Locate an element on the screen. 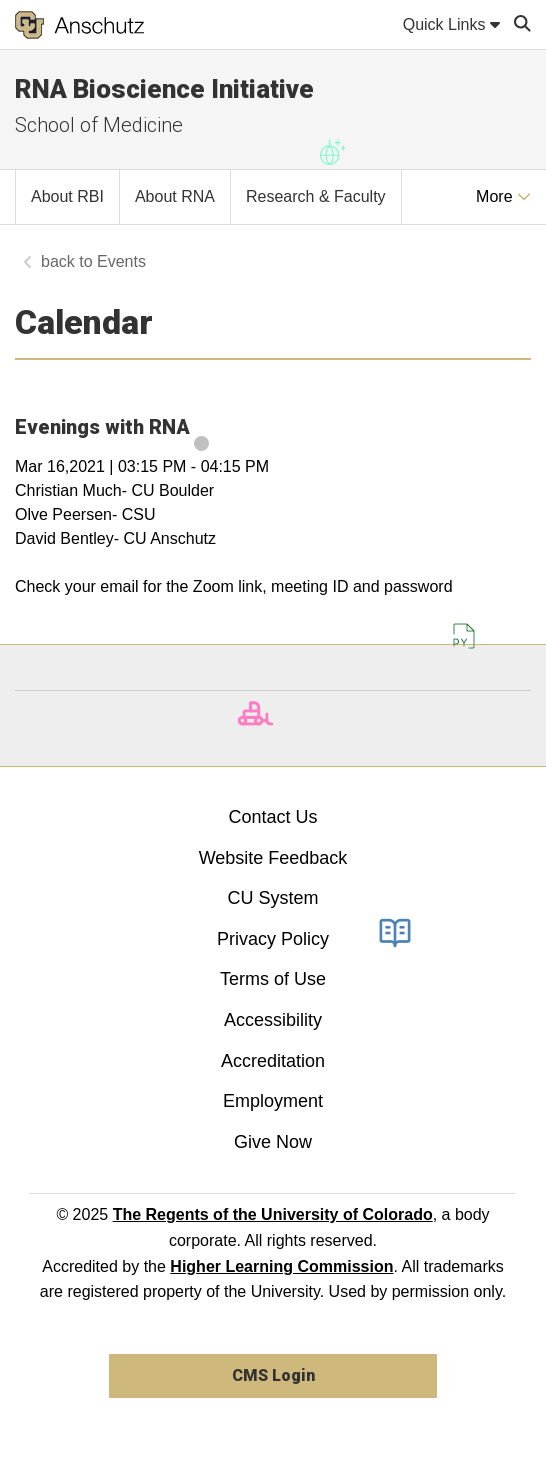  construction or earthwork services is located at coordinates (255, 712).